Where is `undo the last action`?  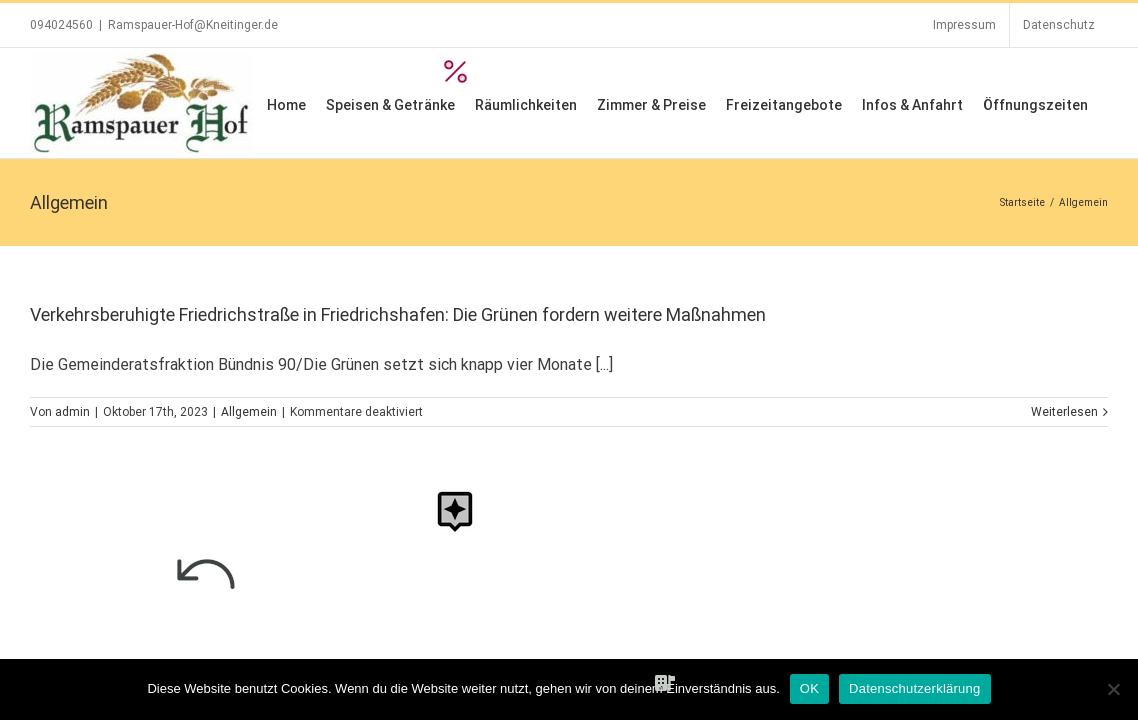 undo the last action is located at coordinates (207, 572).